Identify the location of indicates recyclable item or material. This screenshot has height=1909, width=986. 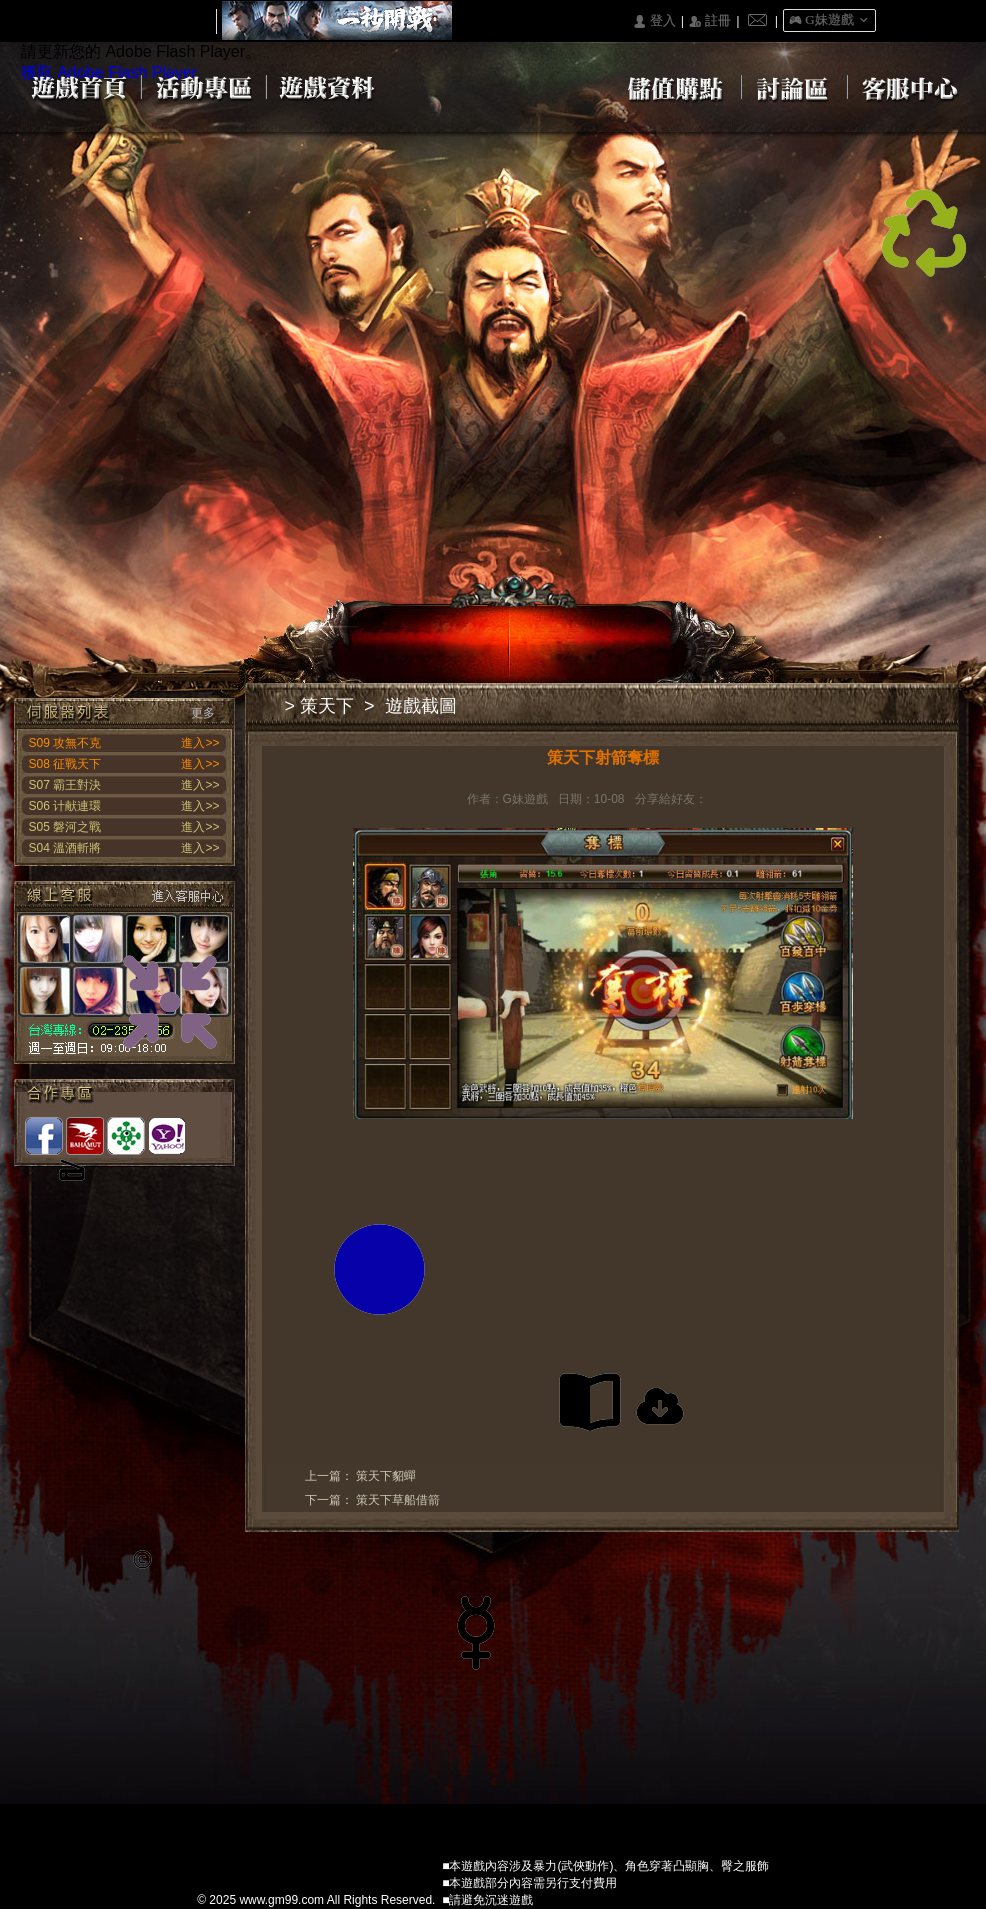
(924, 231).